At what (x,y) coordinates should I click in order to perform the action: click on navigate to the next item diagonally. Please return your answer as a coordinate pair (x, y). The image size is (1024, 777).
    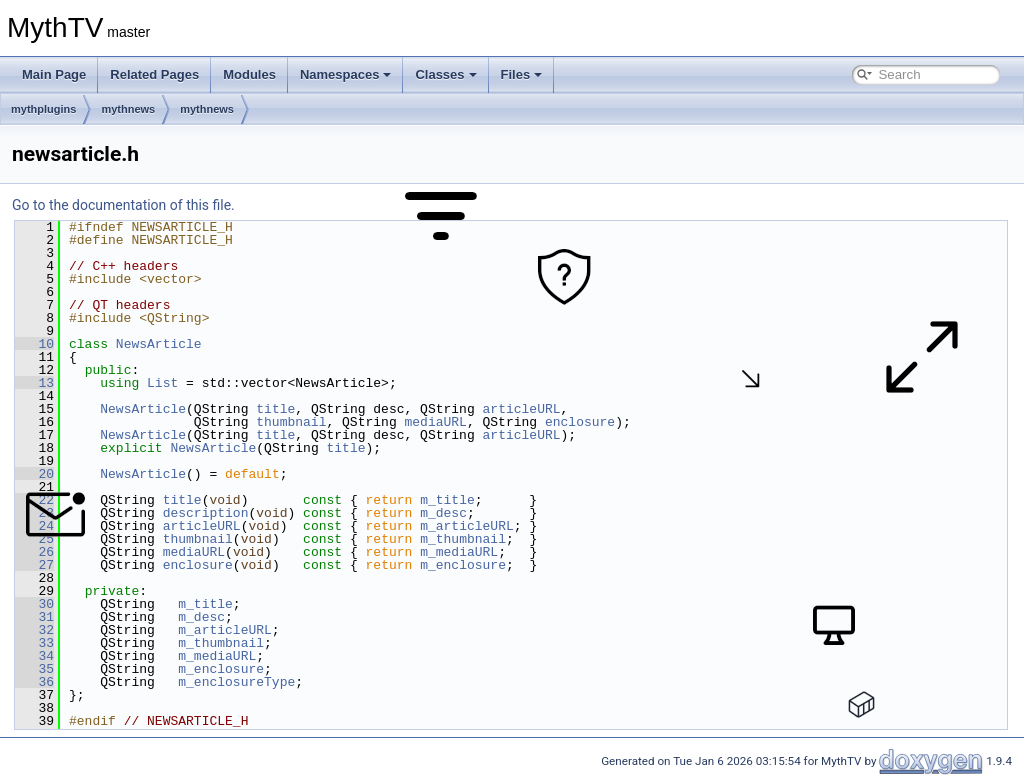
    Looking at the image, I should click on (750, 378).